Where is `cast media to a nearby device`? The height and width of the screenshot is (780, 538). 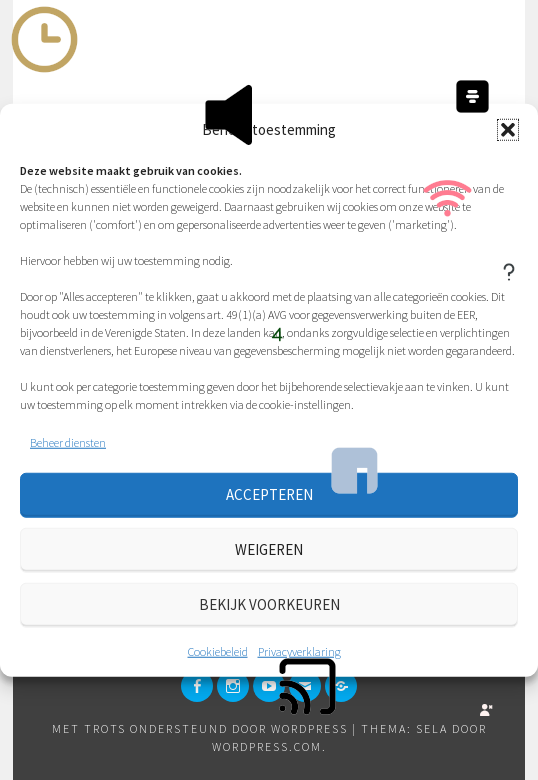 cast media to a nearby device is located at coordinates (307, 686).